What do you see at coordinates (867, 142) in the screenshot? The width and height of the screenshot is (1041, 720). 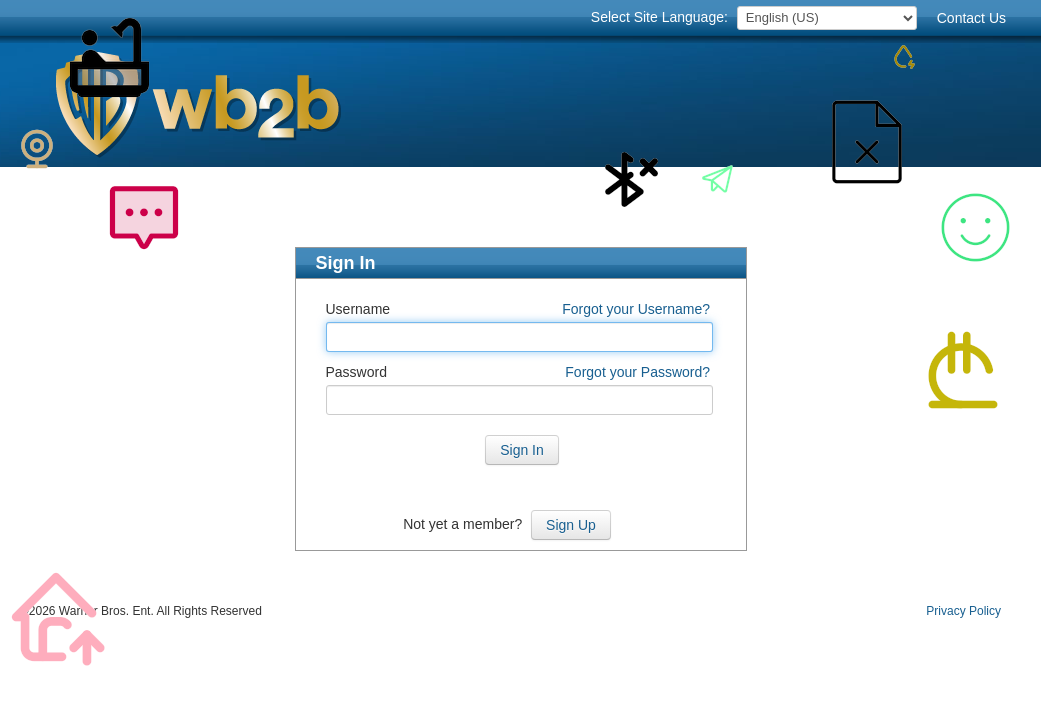 I see `delete or remove a file` at bounding box center [867, 142].